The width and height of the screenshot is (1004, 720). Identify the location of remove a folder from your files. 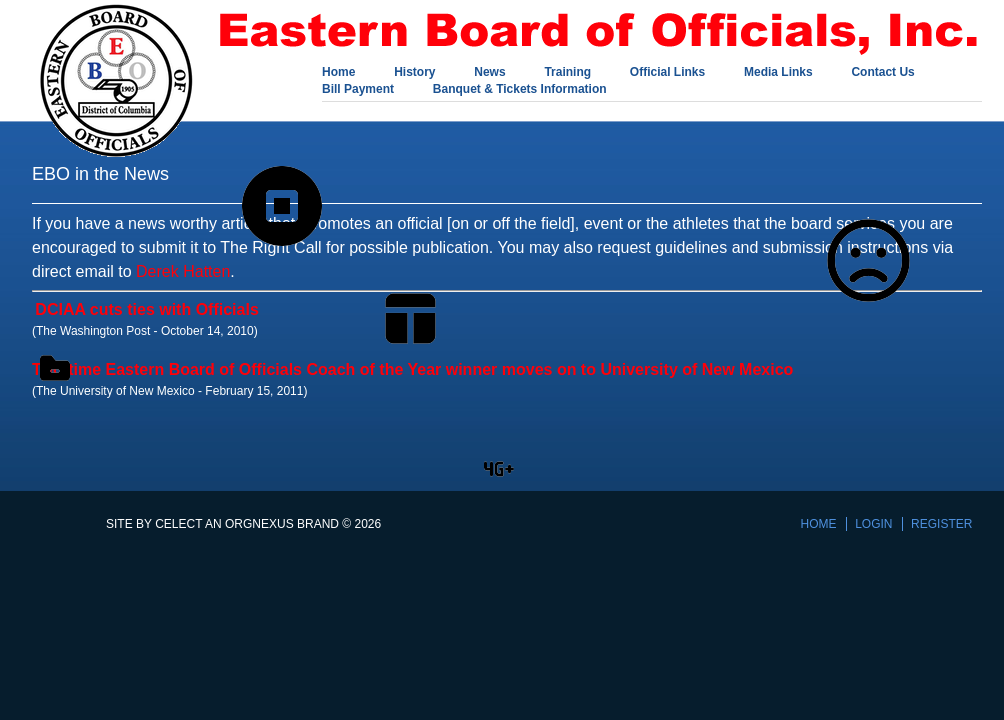
(55, 368).